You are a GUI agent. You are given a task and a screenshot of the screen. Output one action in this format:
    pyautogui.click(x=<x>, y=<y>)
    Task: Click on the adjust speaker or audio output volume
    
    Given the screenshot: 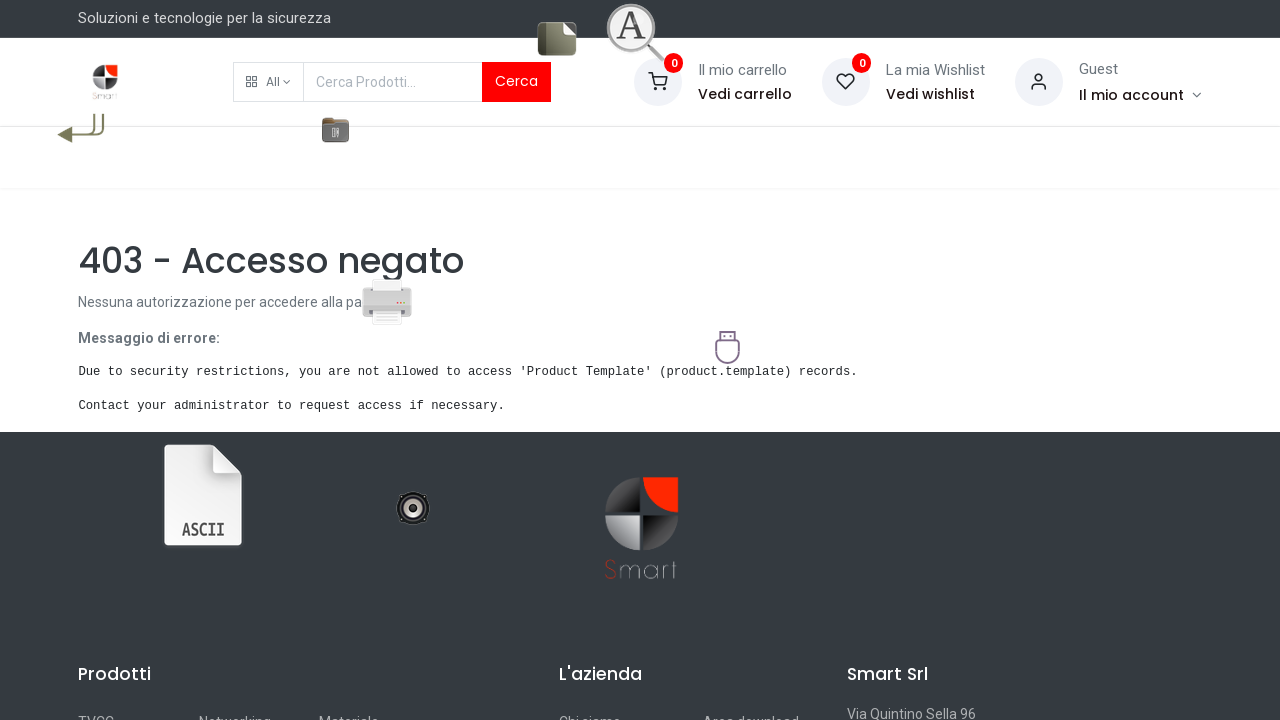 What is the action you would take?
    pyautogui.click(x=413, y=508)
    